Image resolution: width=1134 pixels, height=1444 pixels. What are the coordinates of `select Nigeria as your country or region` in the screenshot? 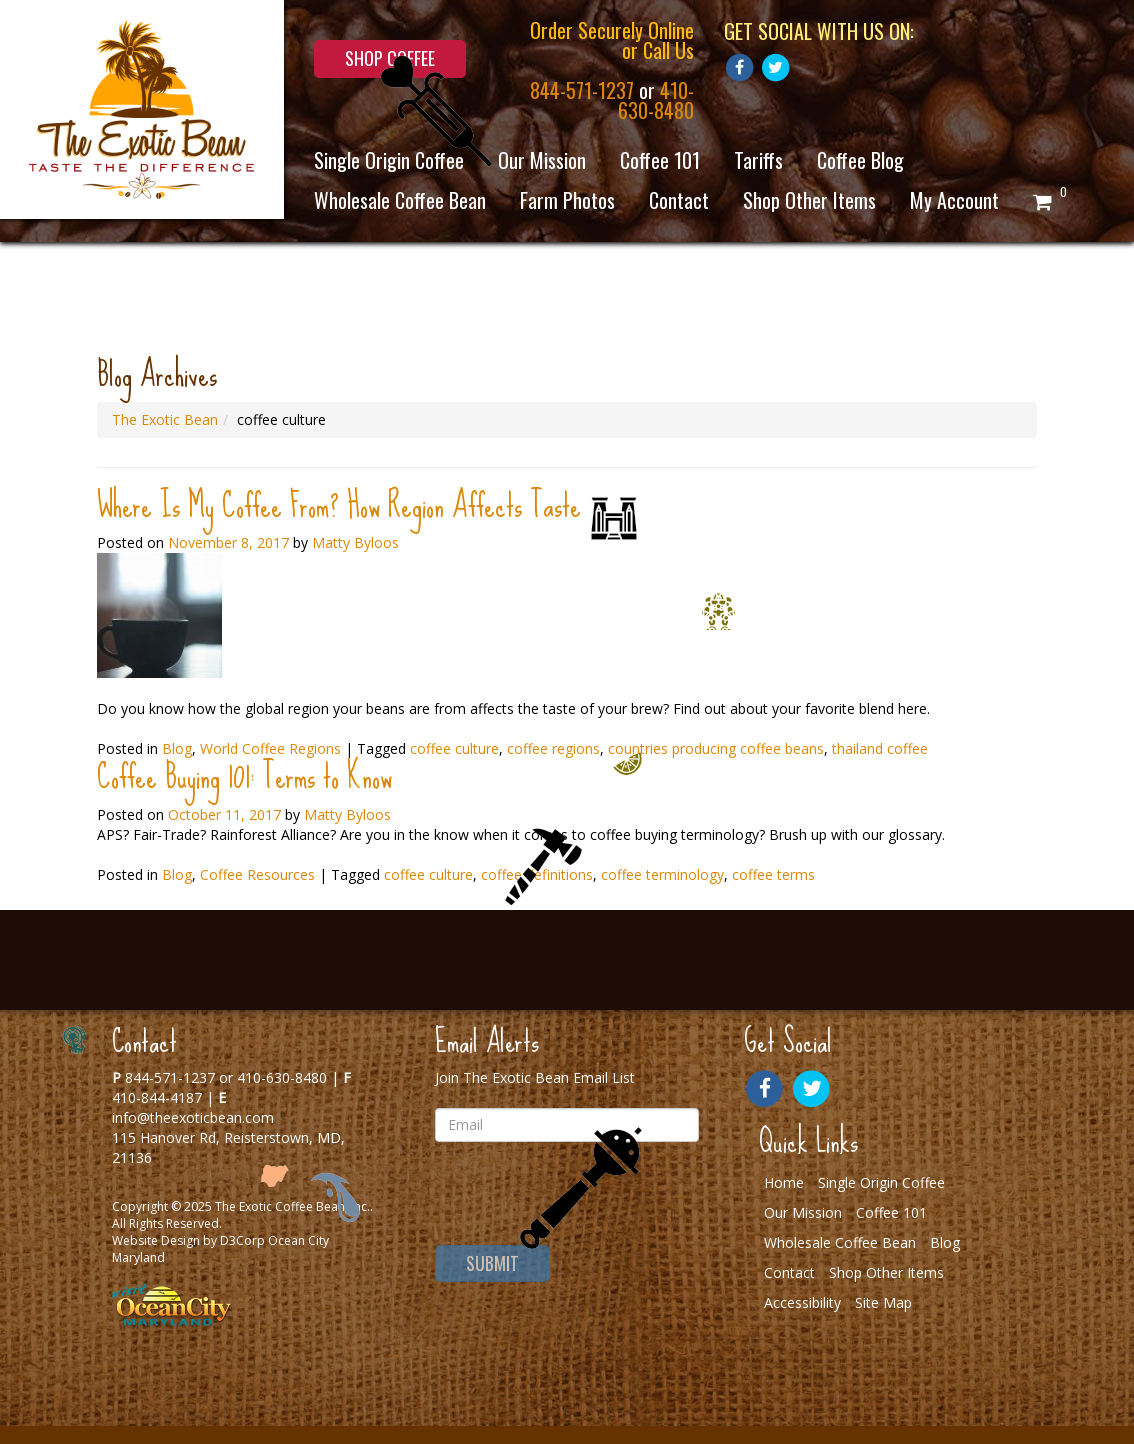 It's located at (275, 1176).